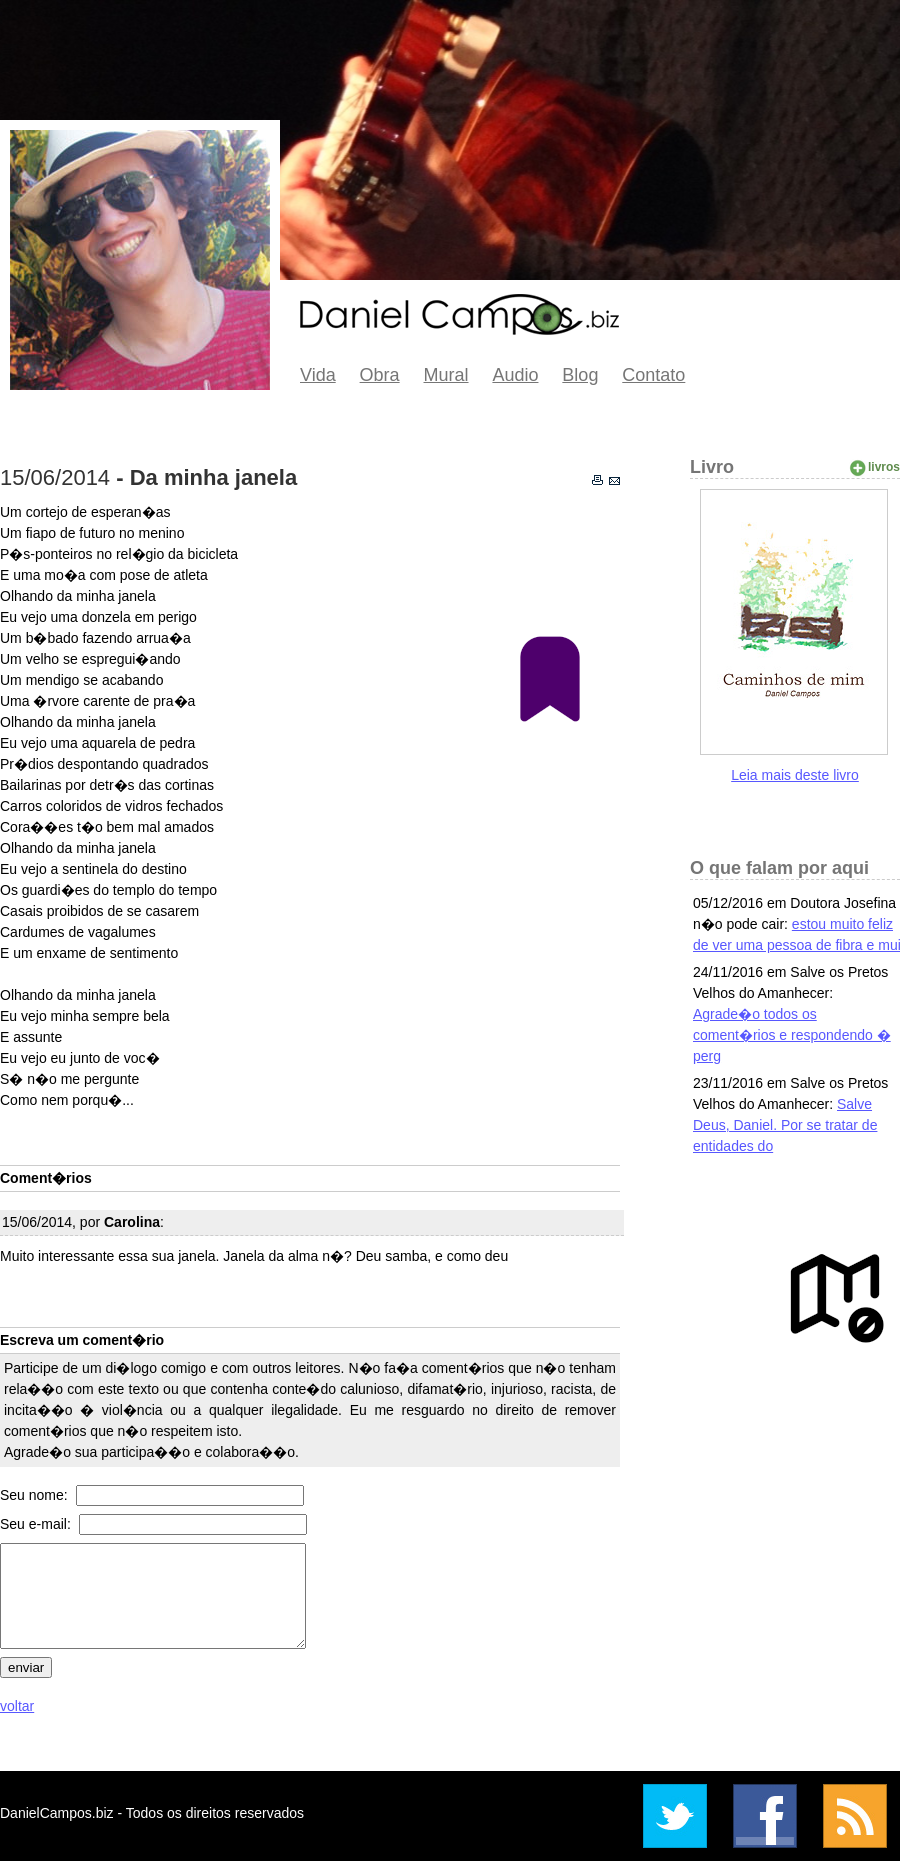 Image resolution: width=900 pixels, height=1861 pixels. Describe the element at coordinates (835, 1294) in the screenshot. I see `cancel map navigation or directions` at that location.